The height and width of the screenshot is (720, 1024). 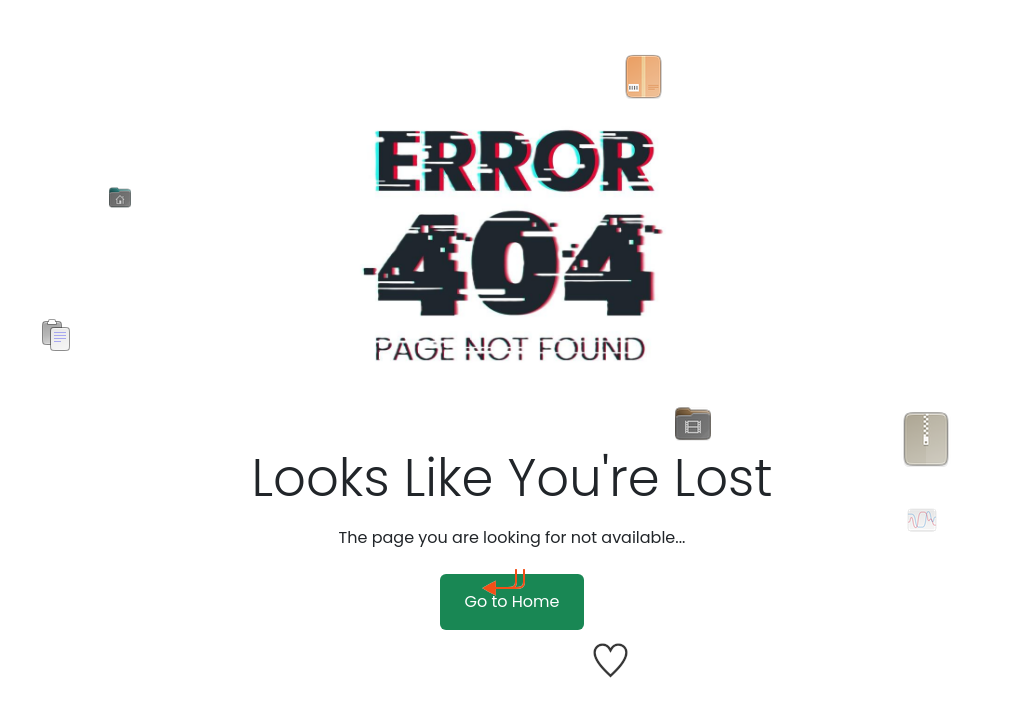 I want to click on paste content from clipboard, so click(x=56, y=335).